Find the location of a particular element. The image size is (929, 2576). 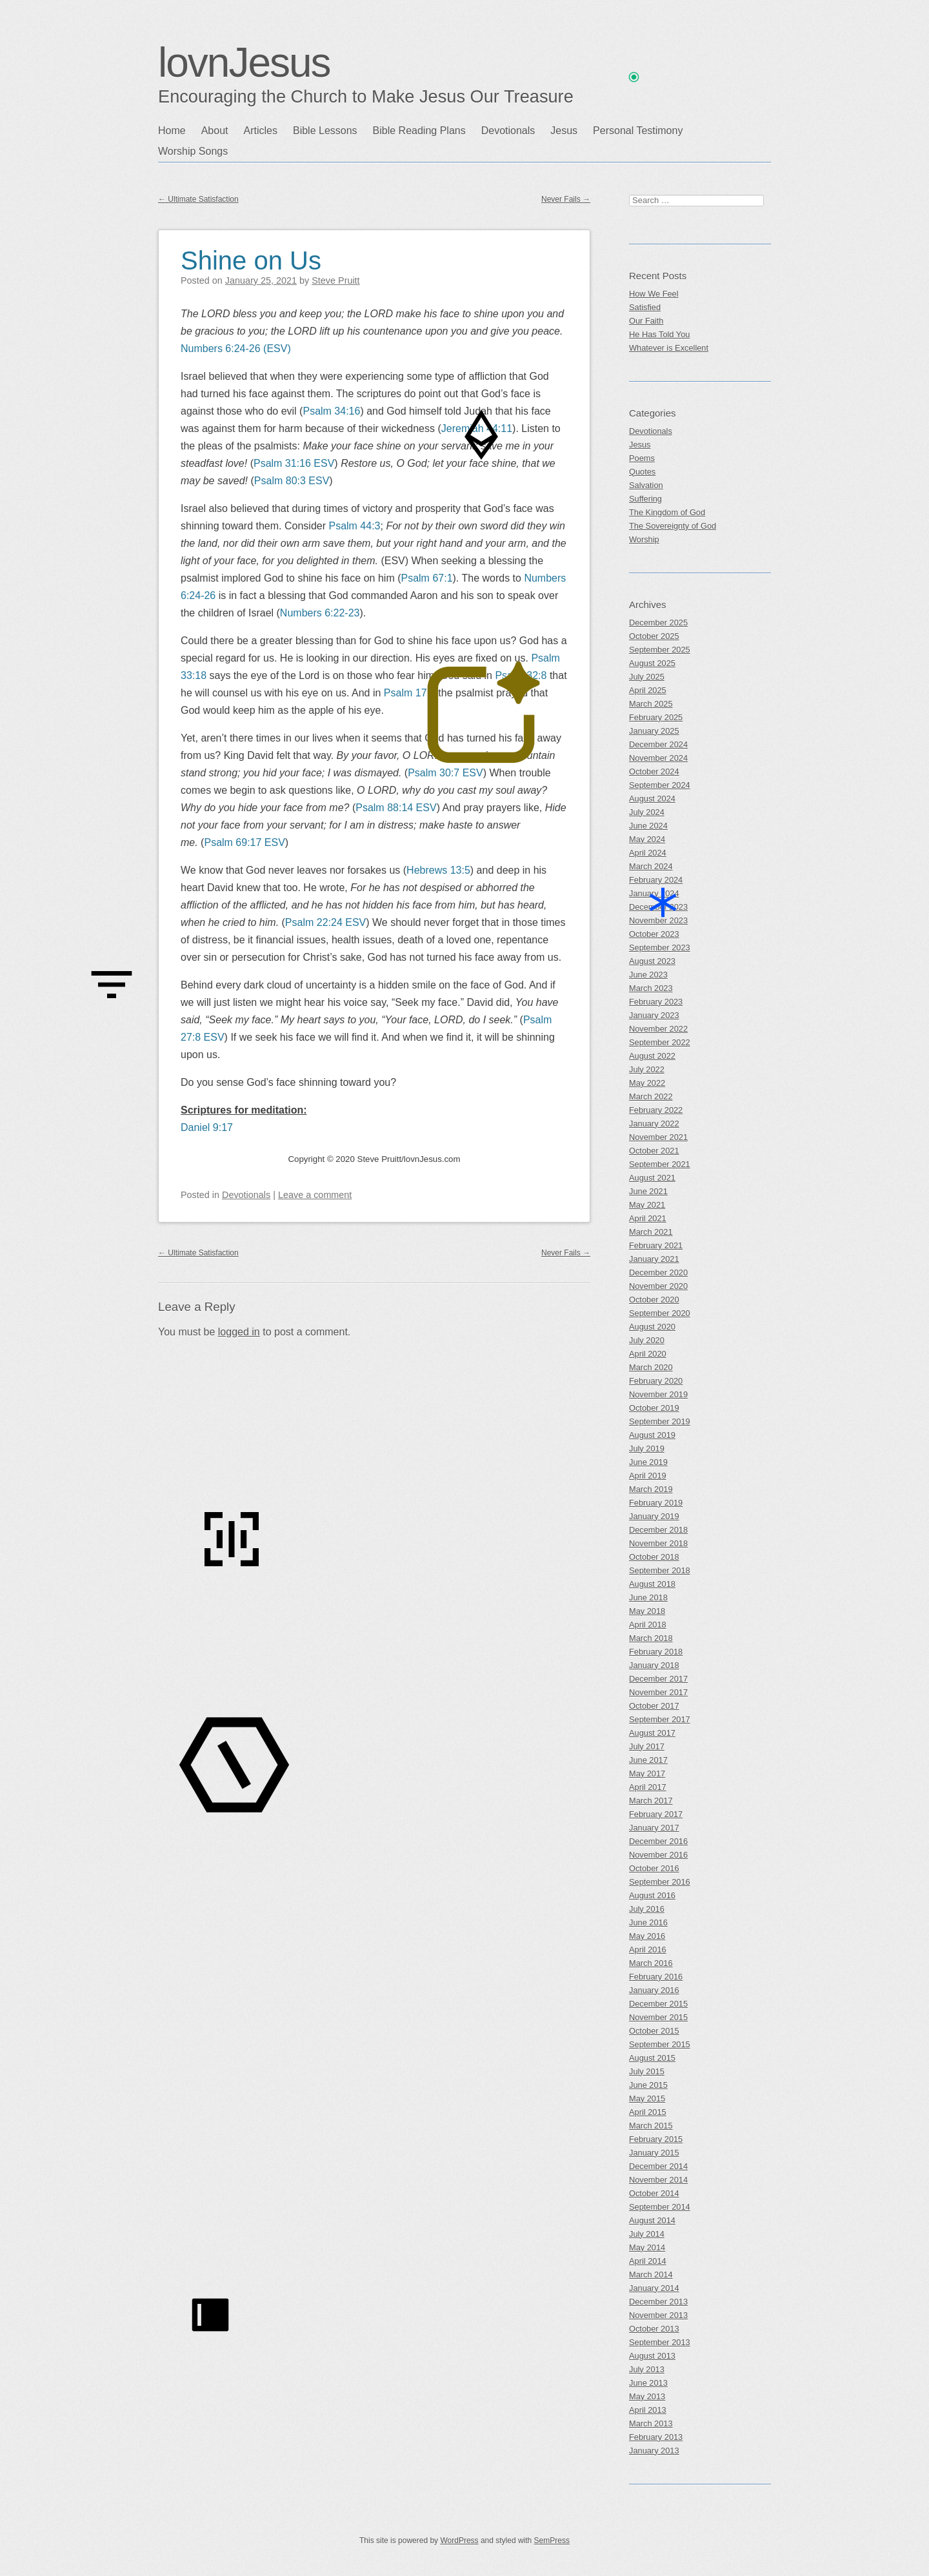

indicates a required field in a form is located at coordinates (663, 902).